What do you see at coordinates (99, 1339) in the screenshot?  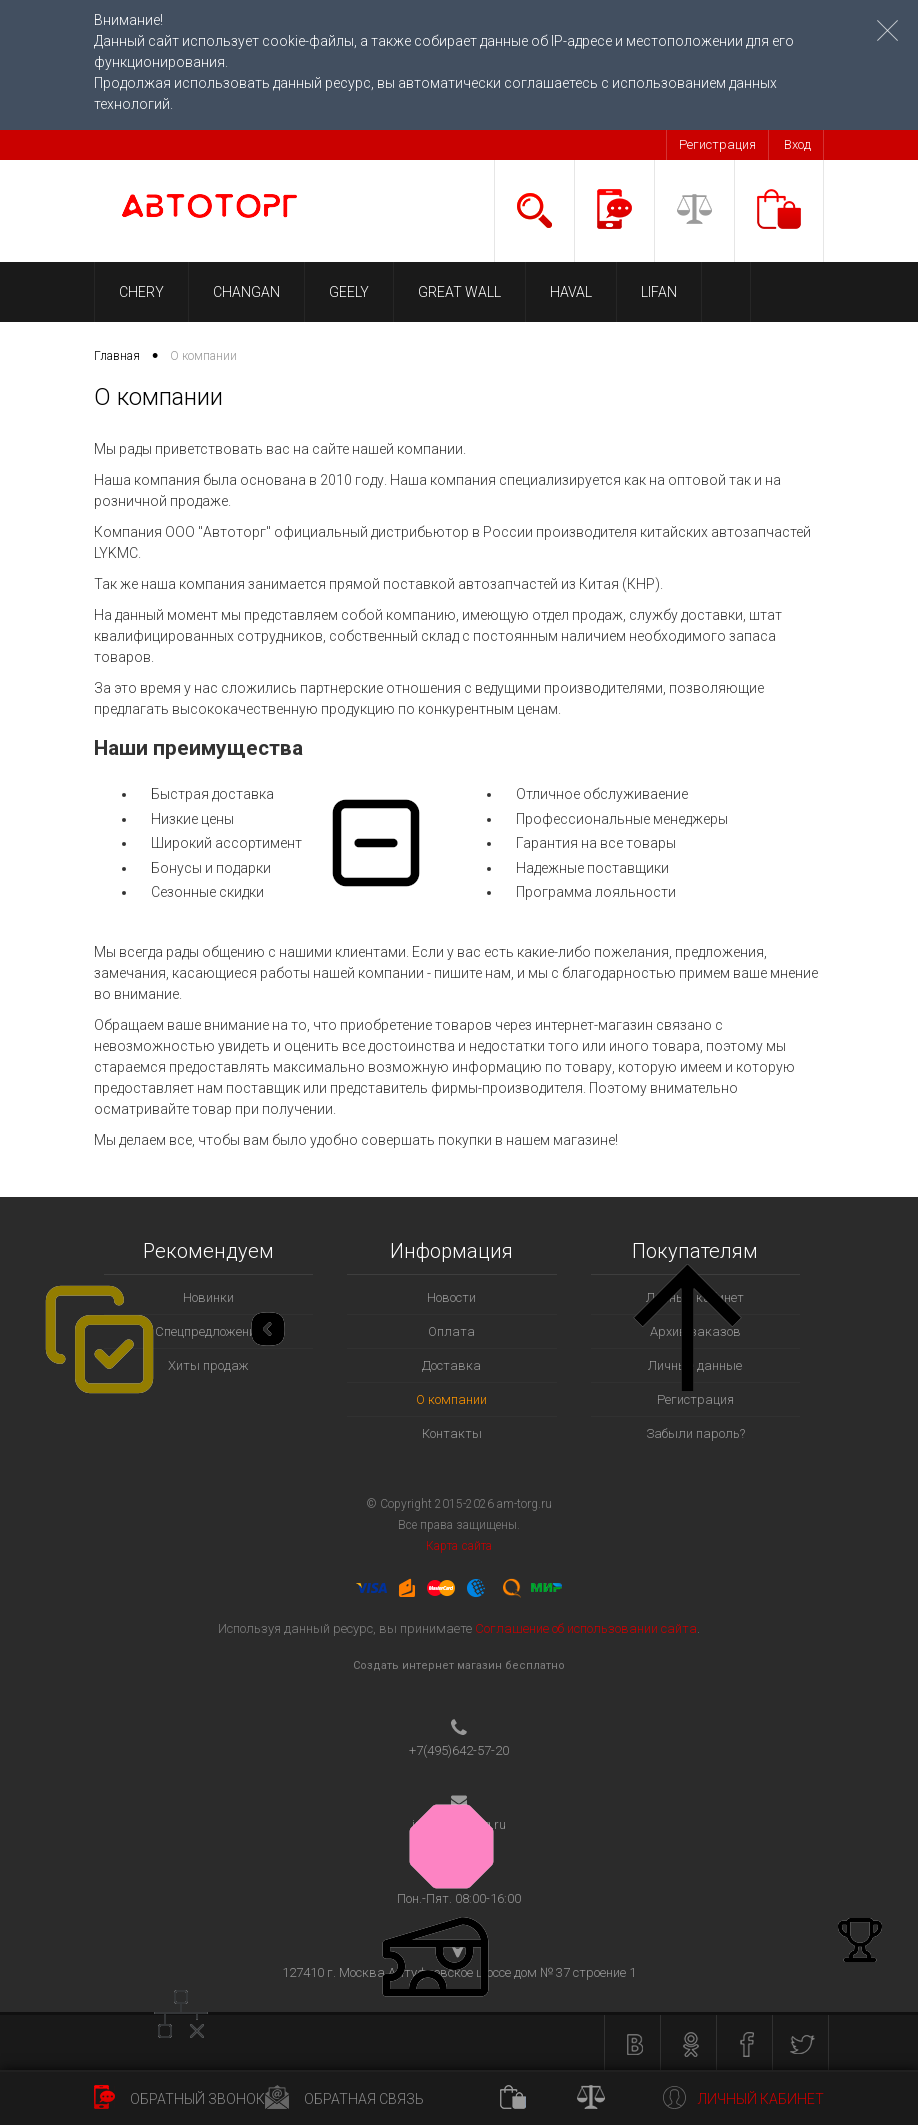 I see `content copied to clipboard successfully` at bounding box center [99, 1339].